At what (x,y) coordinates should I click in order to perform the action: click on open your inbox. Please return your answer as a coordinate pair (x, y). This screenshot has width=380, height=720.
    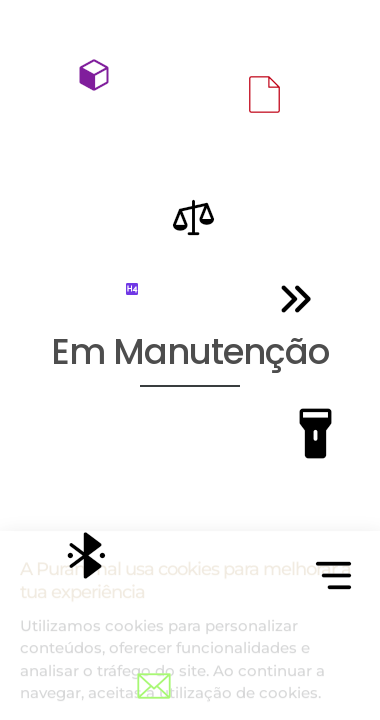
    Looking at the image, I should click on (154, 686).